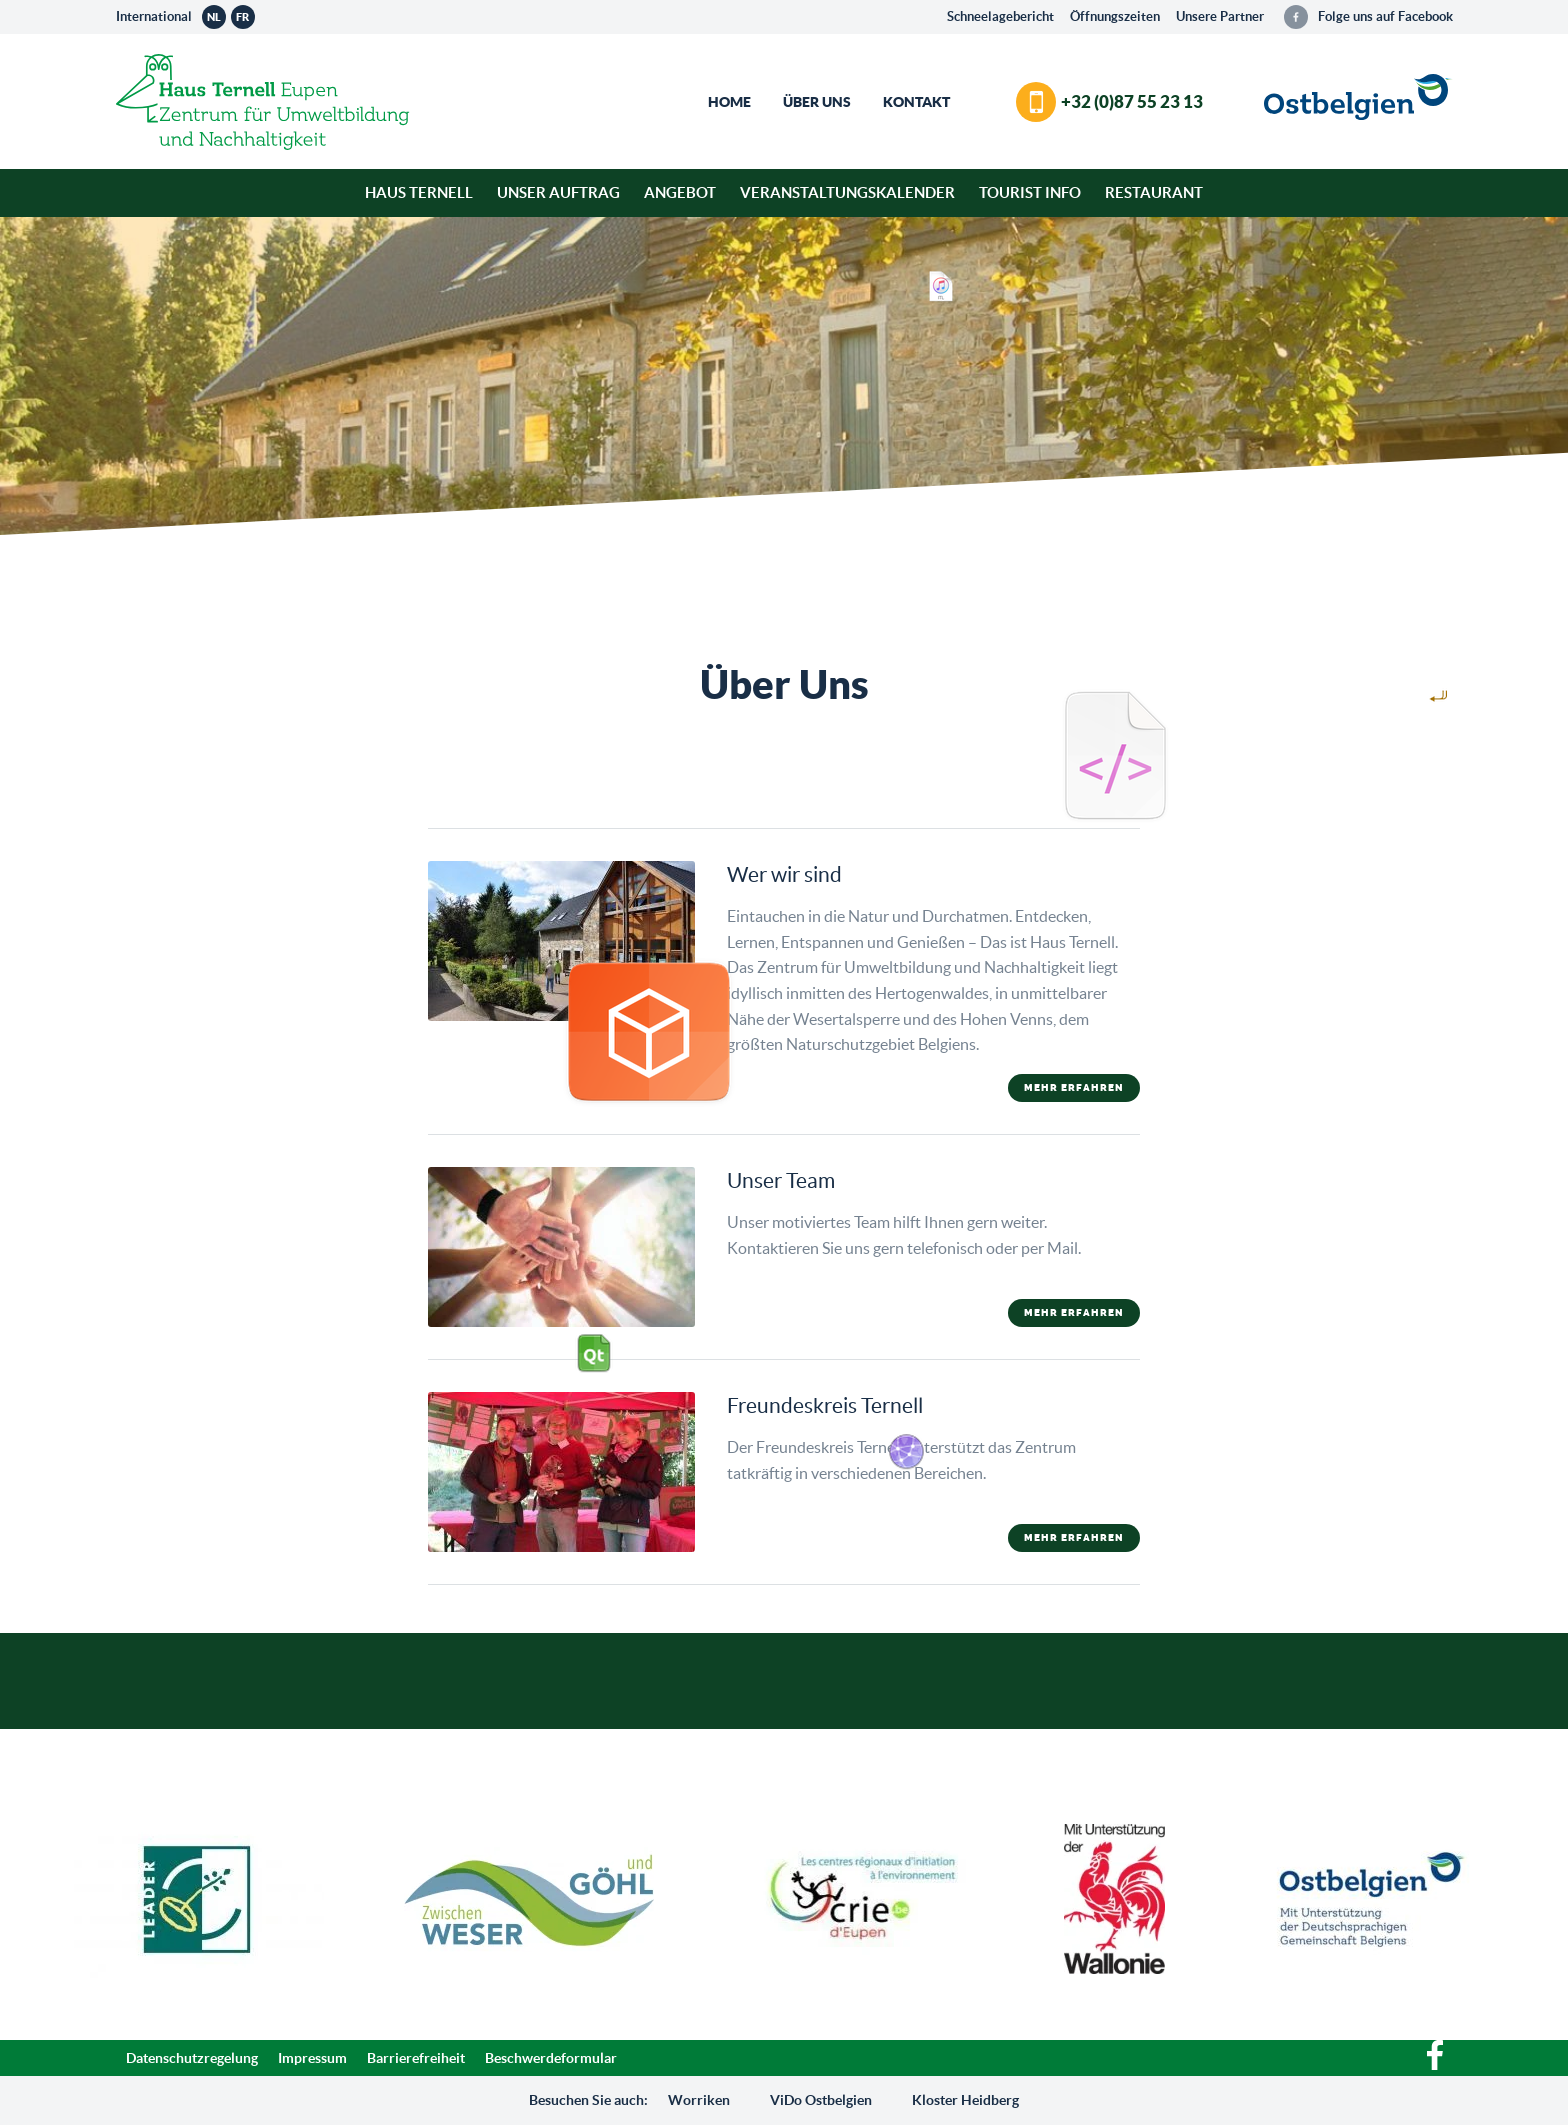  Describe the element at coordinates (1438, 695) in the screenshot. I see `reply to all recipients in an email thread` at that location.